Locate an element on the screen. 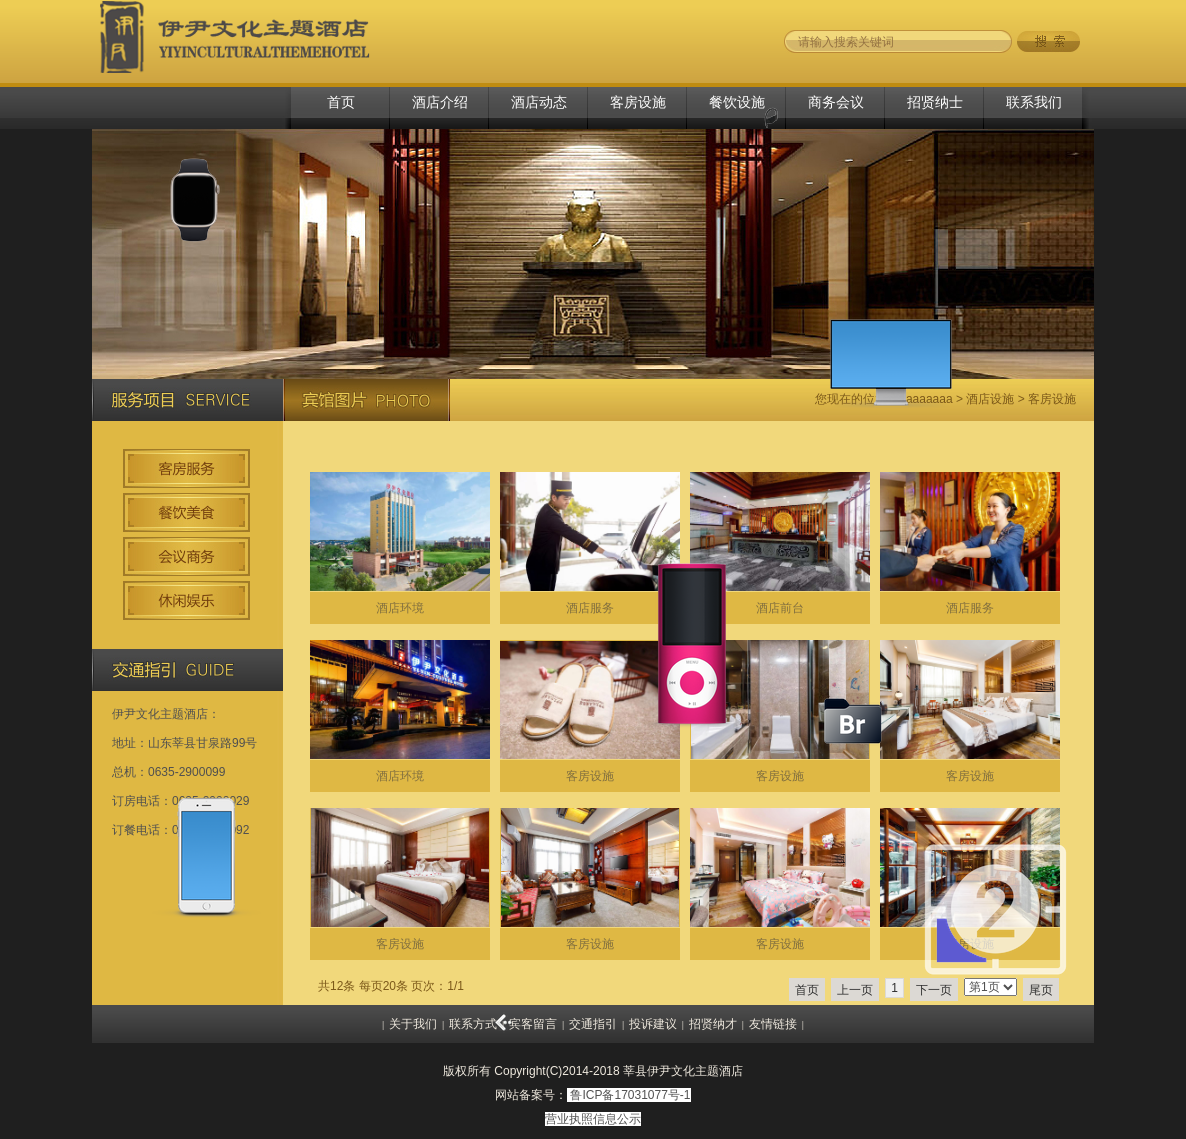 The image size is (1186, 1139). apple pro display xdr monitor is located at coordinates (891, 350).